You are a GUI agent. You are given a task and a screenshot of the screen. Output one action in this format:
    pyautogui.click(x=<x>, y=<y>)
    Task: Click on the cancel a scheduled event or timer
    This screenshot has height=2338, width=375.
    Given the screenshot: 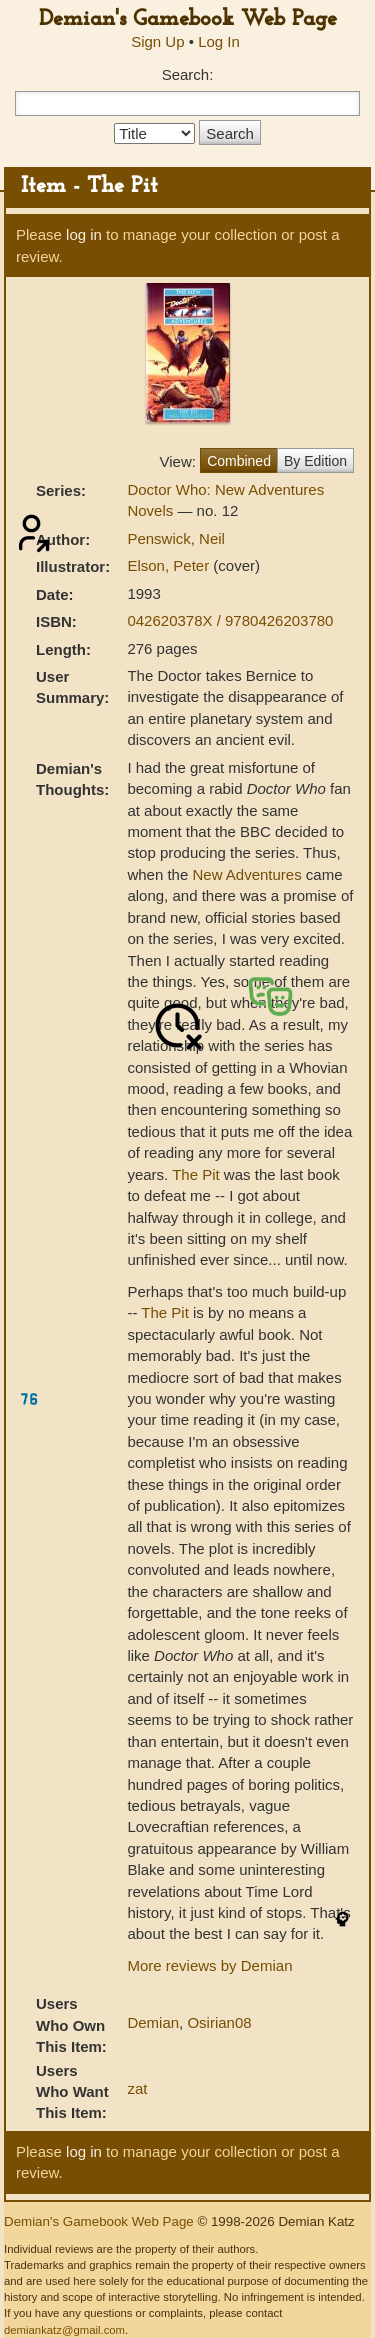 What is the action you would take?
    pyautogui.click(x=177, y=1025)
    